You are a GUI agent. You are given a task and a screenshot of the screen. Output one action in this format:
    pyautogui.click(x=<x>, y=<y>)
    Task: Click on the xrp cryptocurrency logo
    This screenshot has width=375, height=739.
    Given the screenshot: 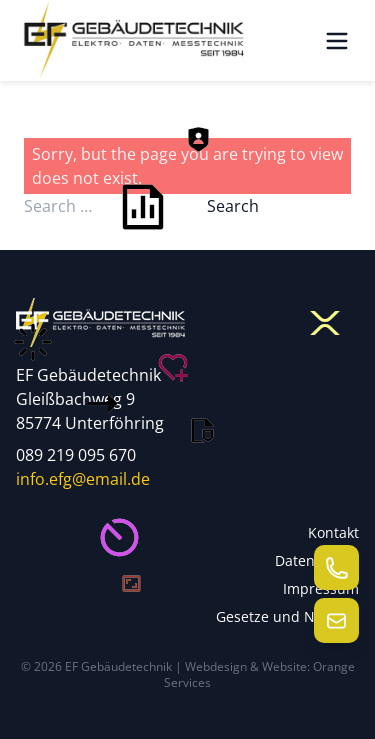 What is the action you would take?
    pyautogui.click(x=325, y=323)
    